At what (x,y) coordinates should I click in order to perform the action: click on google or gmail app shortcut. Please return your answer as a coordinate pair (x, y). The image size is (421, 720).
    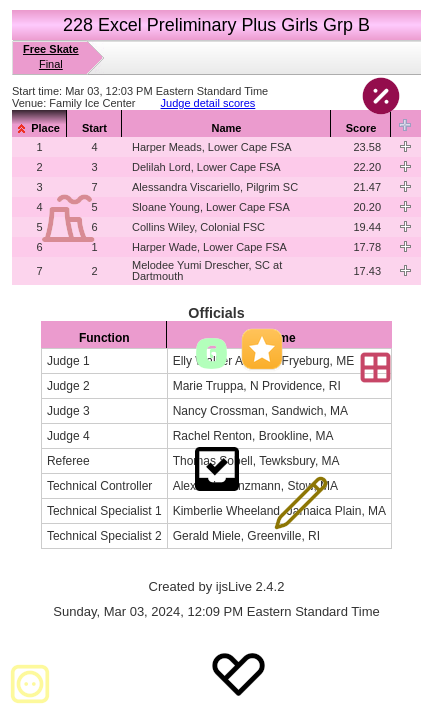
    Looking at the image, I should click on (211, 353).